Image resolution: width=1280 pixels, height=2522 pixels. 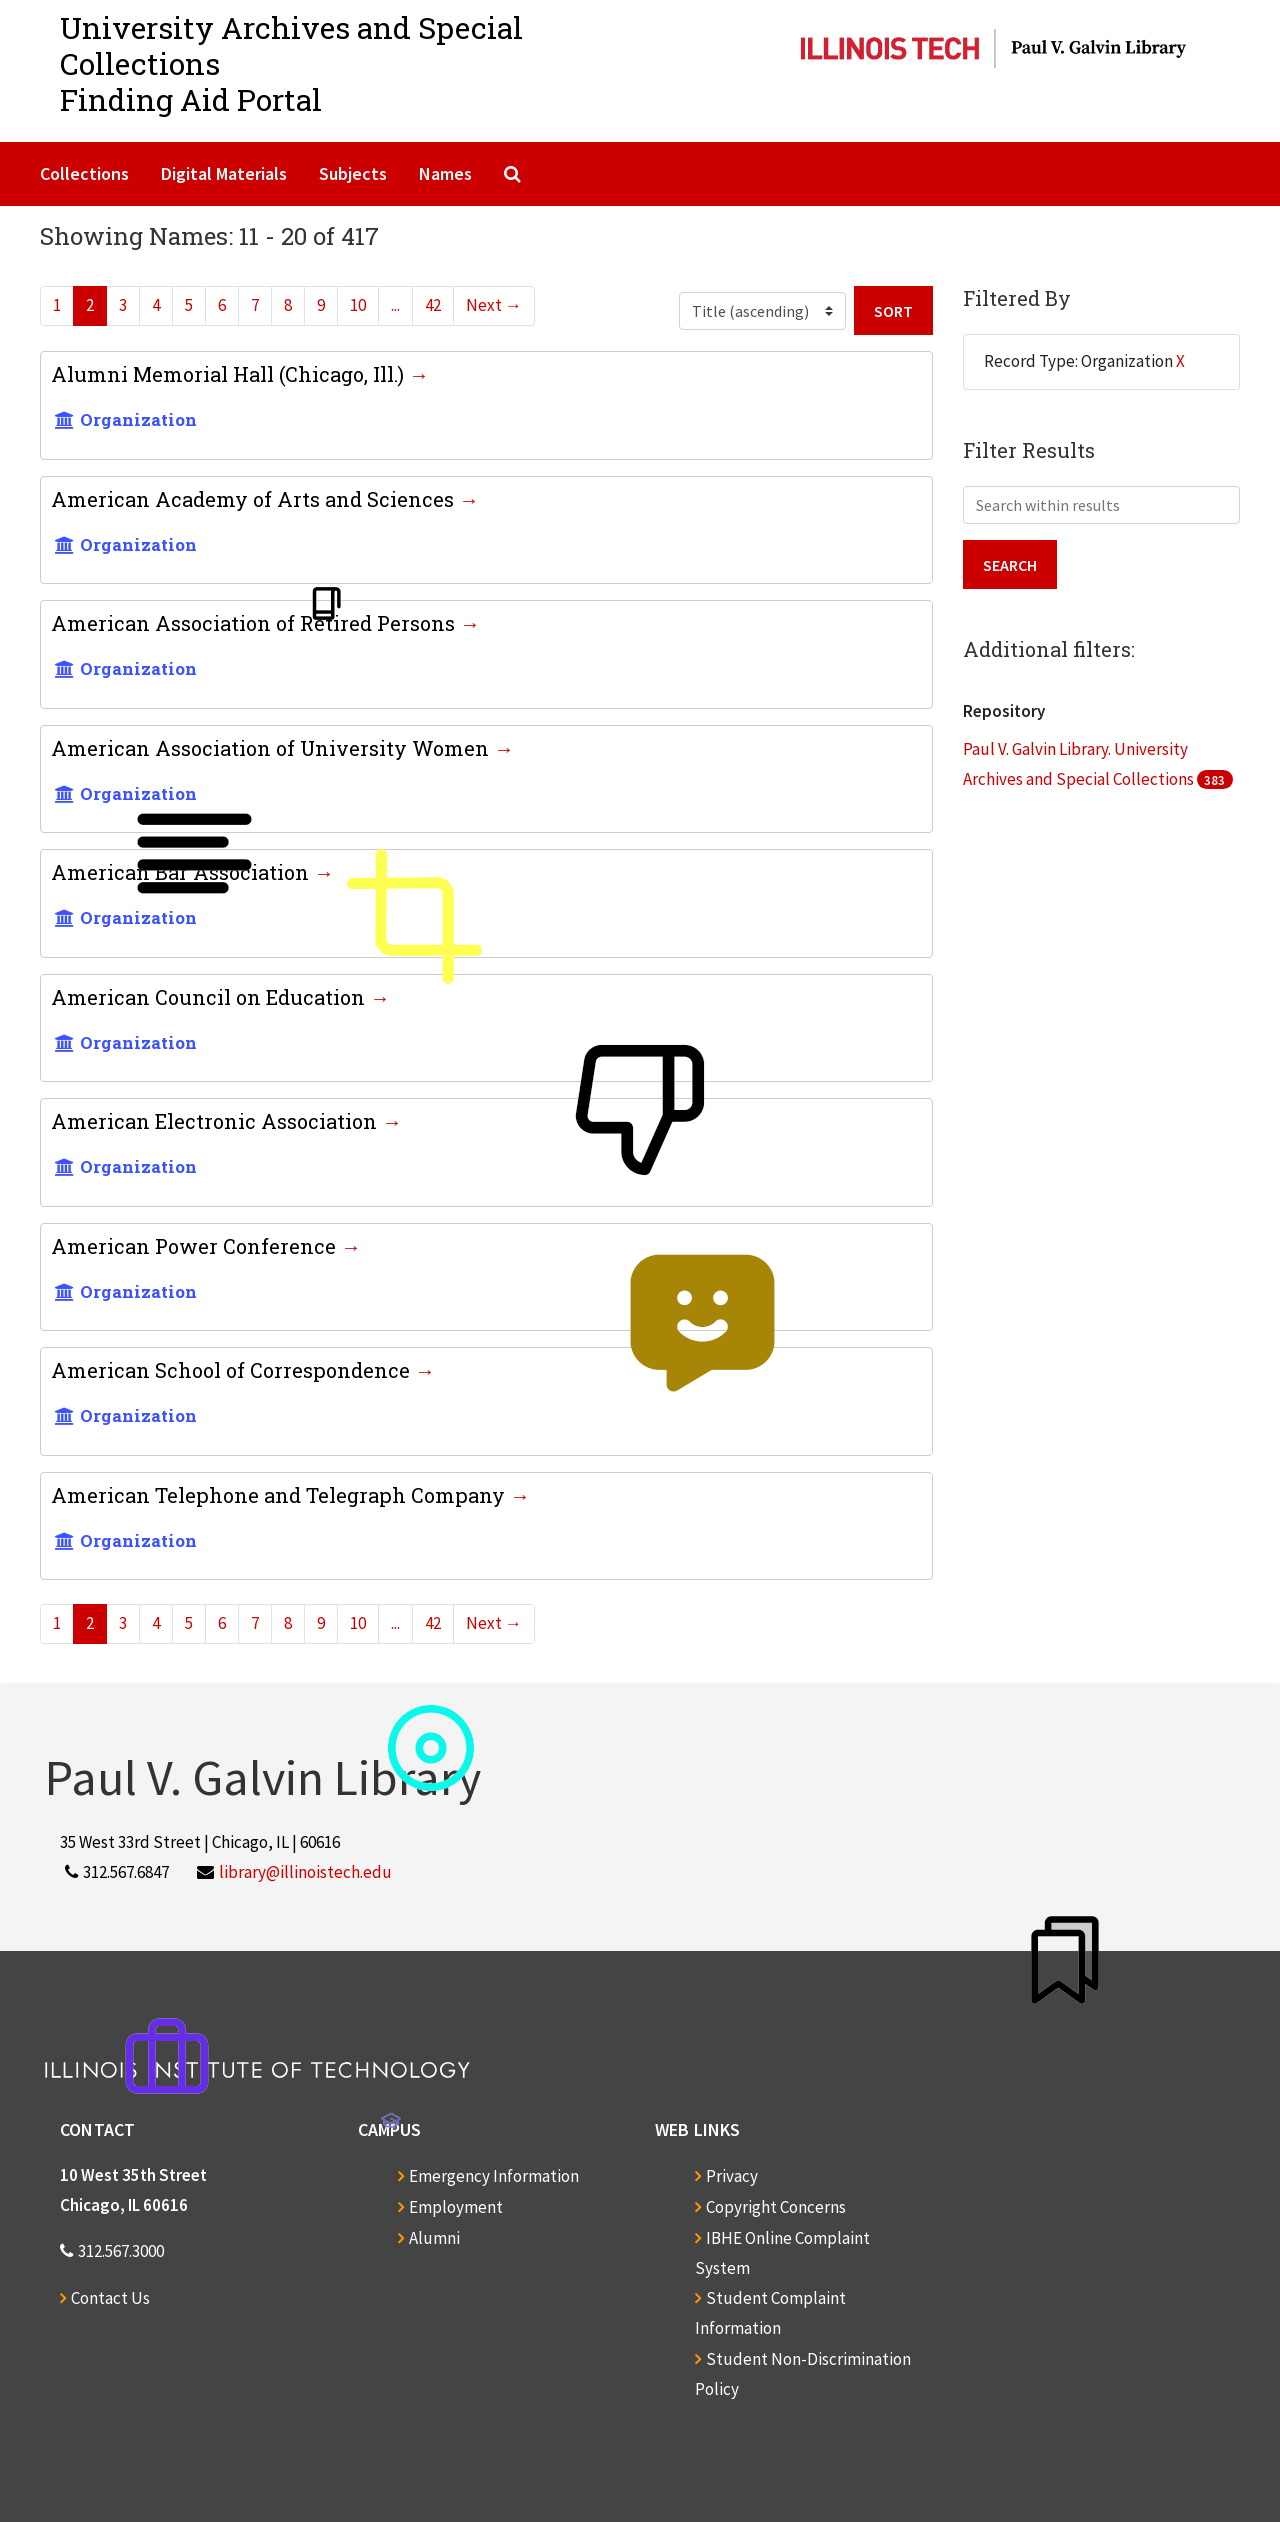 I want to click on align text to the left, so click(x=194, y=853).